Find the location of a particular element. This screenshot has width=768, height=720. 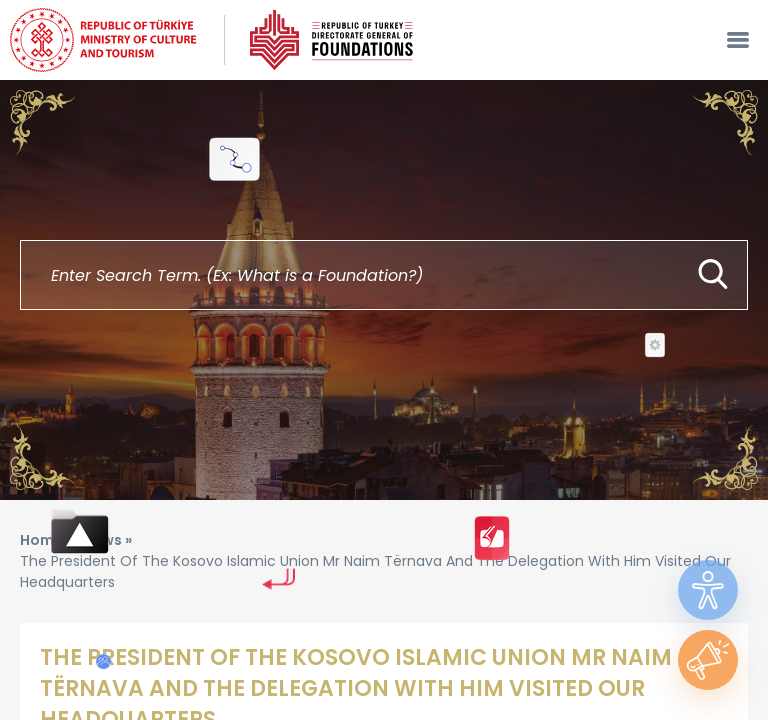

a desktop application shortcut file is located at coordinates (655, 345).